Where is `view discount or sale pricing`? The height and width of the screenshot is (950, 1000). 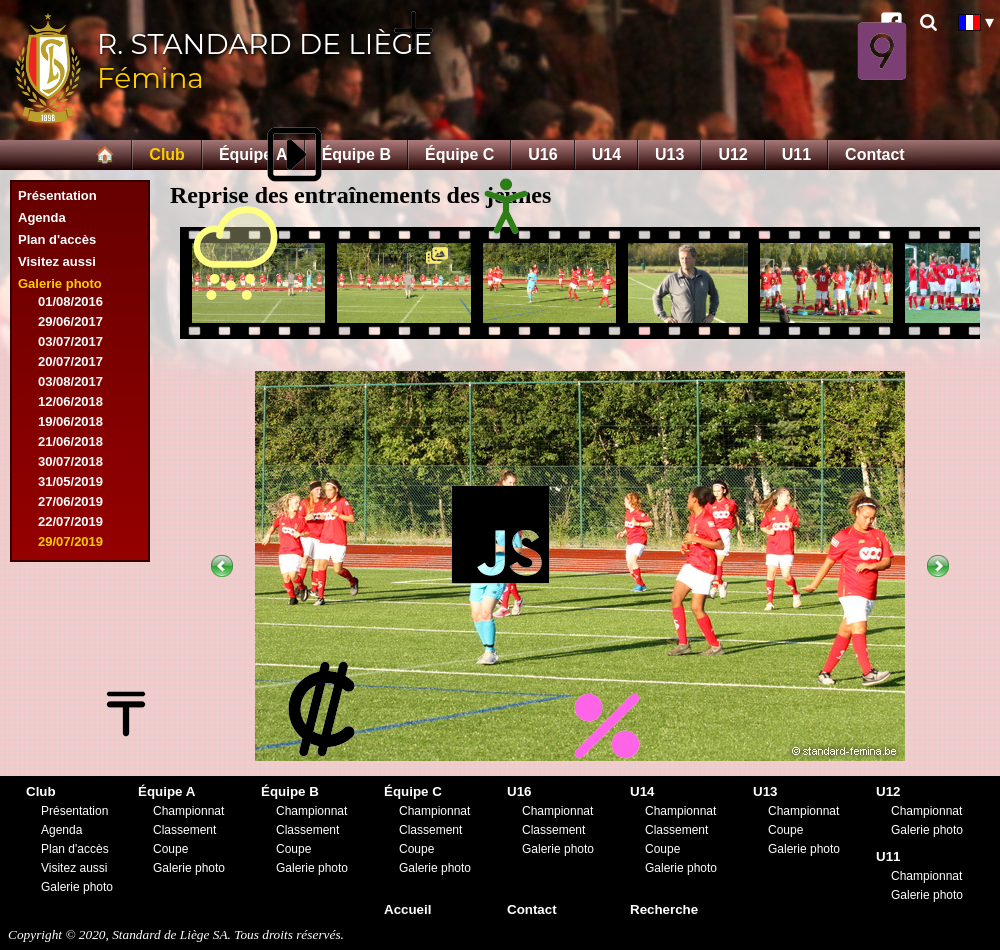
view discount or sale pricing is located at coordinates (607, 726).